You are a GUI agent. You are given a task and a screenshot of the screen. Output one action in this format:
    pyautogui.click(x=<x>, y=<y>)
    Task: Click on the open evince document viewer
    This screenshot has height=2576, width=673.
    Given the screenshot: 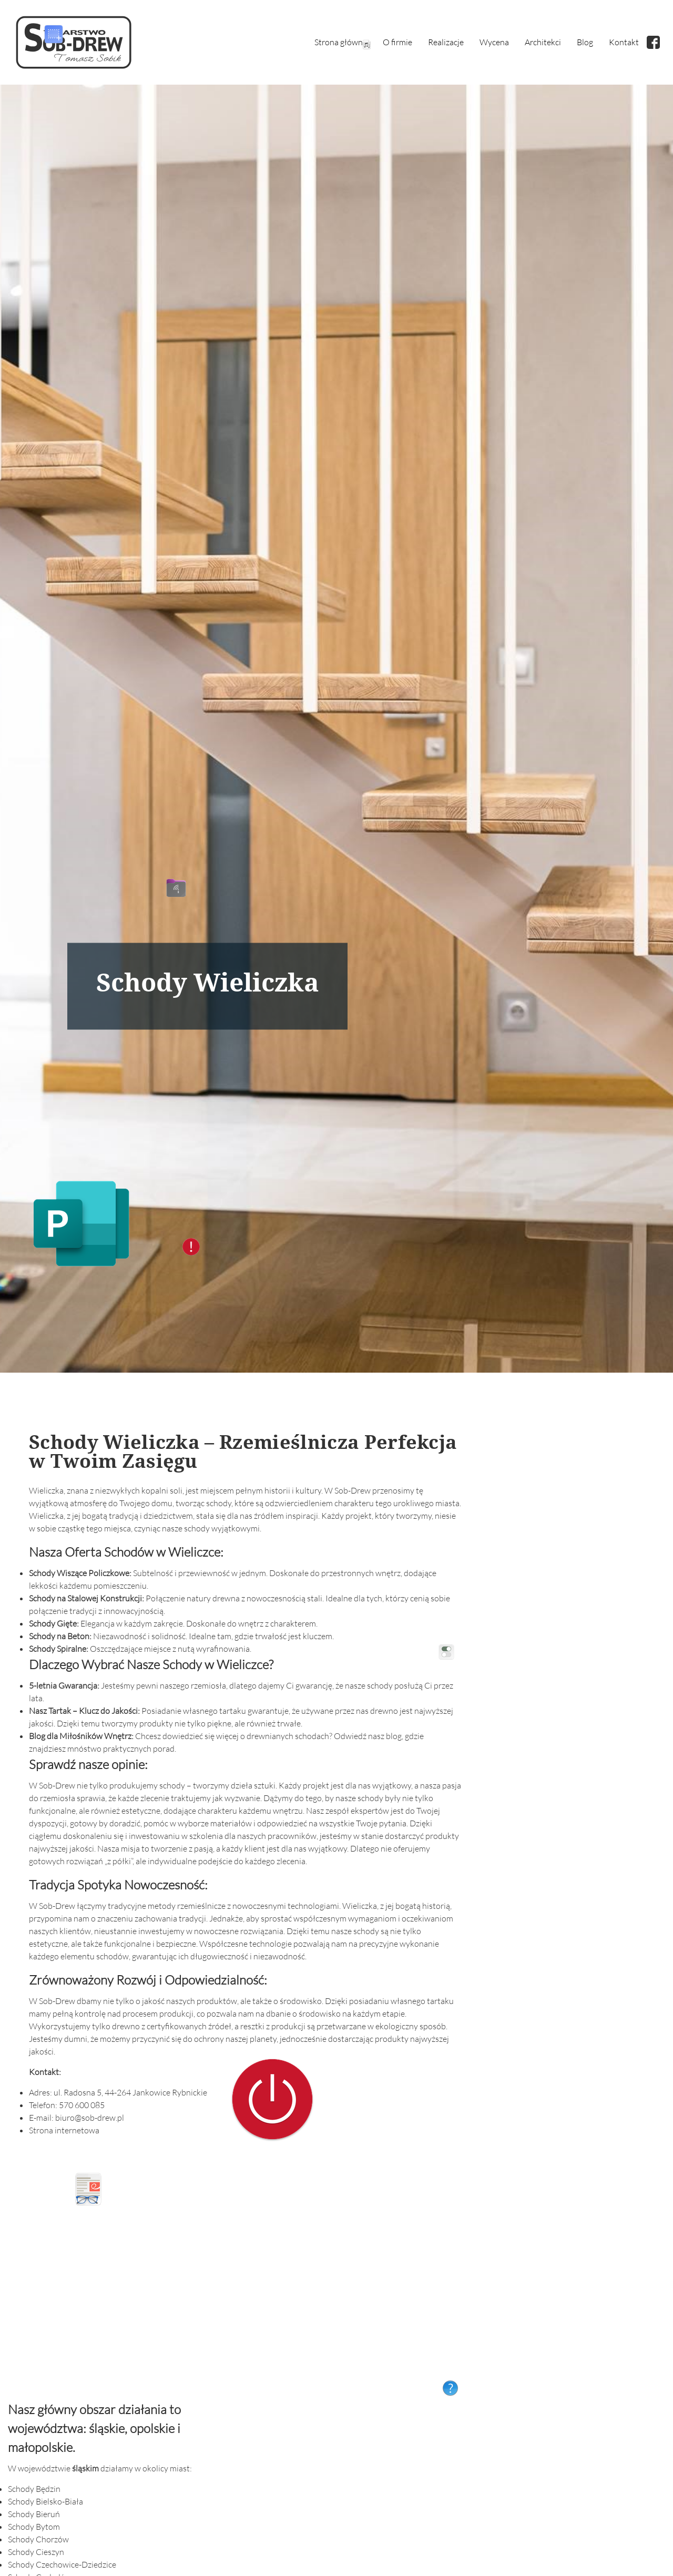 What is the action you would take?
    pyautogui.click(x=88, y=2189)
    